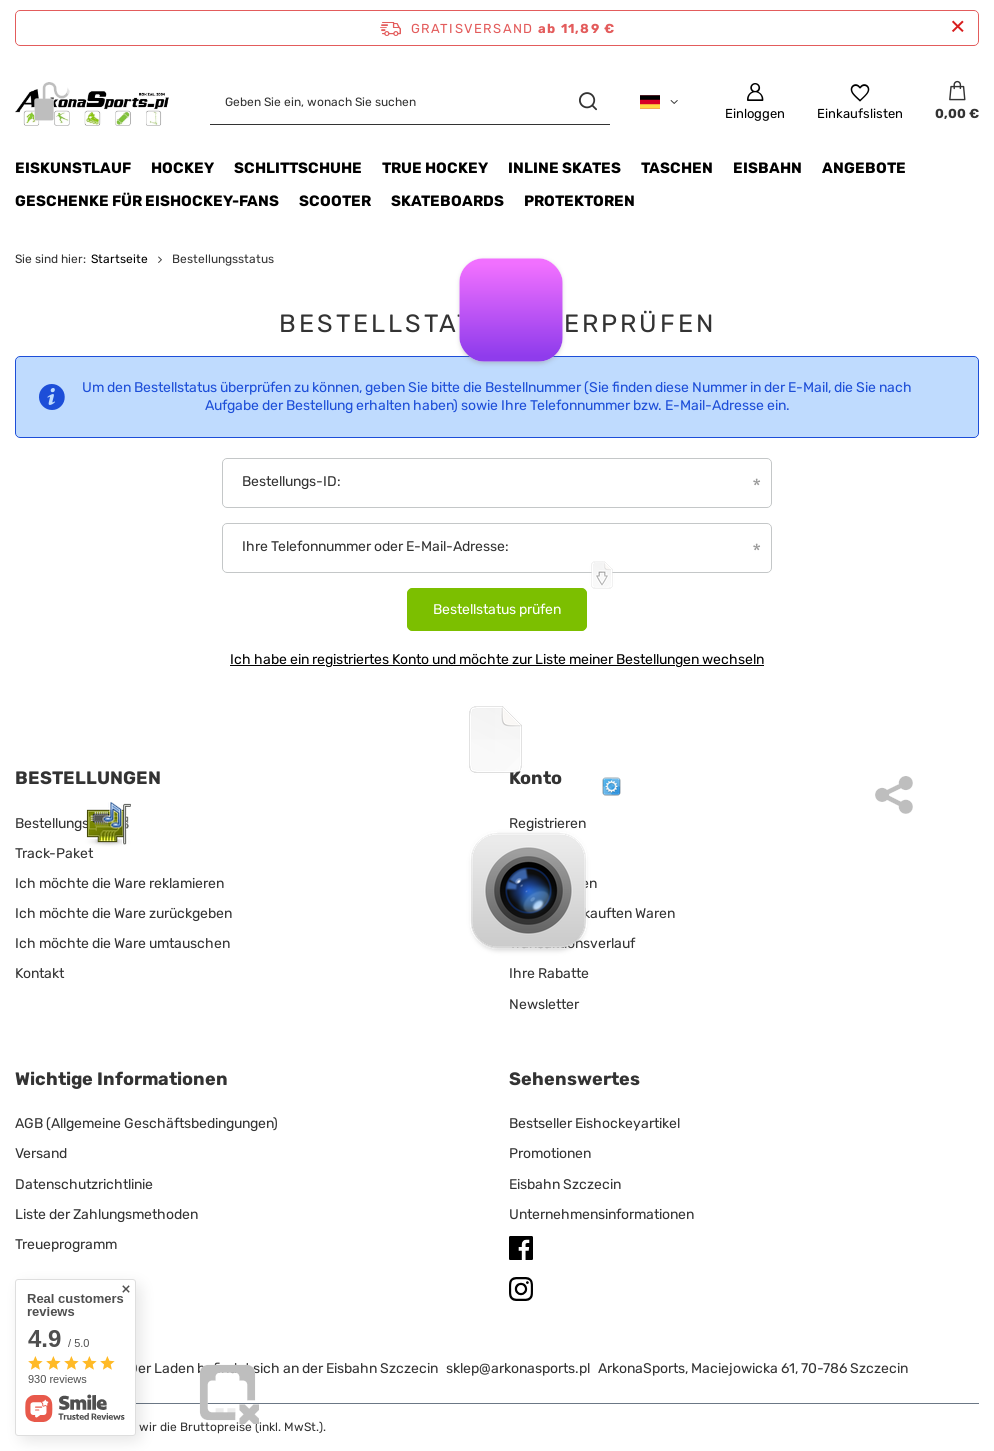  Describe the element at coordinates (611, 786) in the screenshot. I see `windows executable file (.exe)` at that location.